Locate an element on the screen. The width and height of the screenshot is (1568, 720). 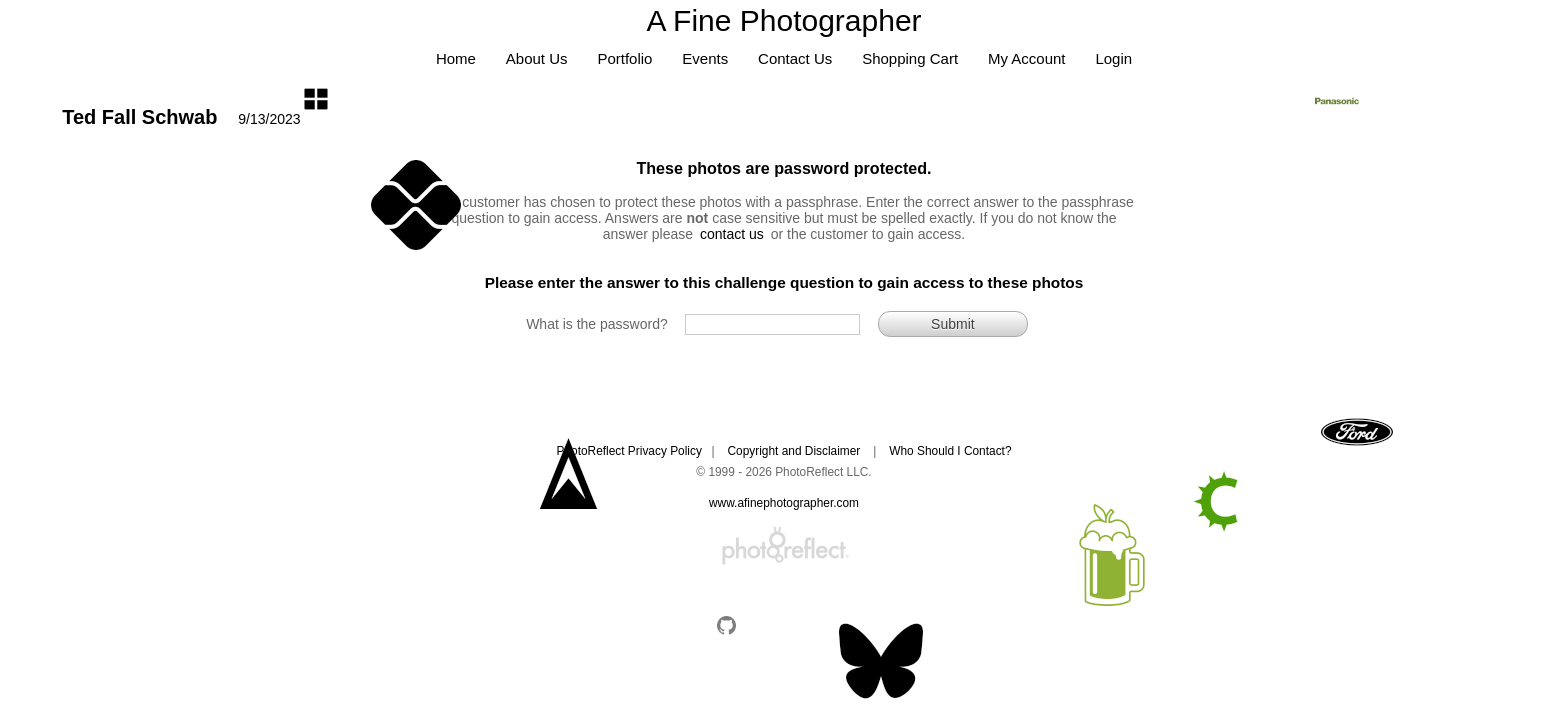
open the Bluesky app is located at coordinates (881, 661).